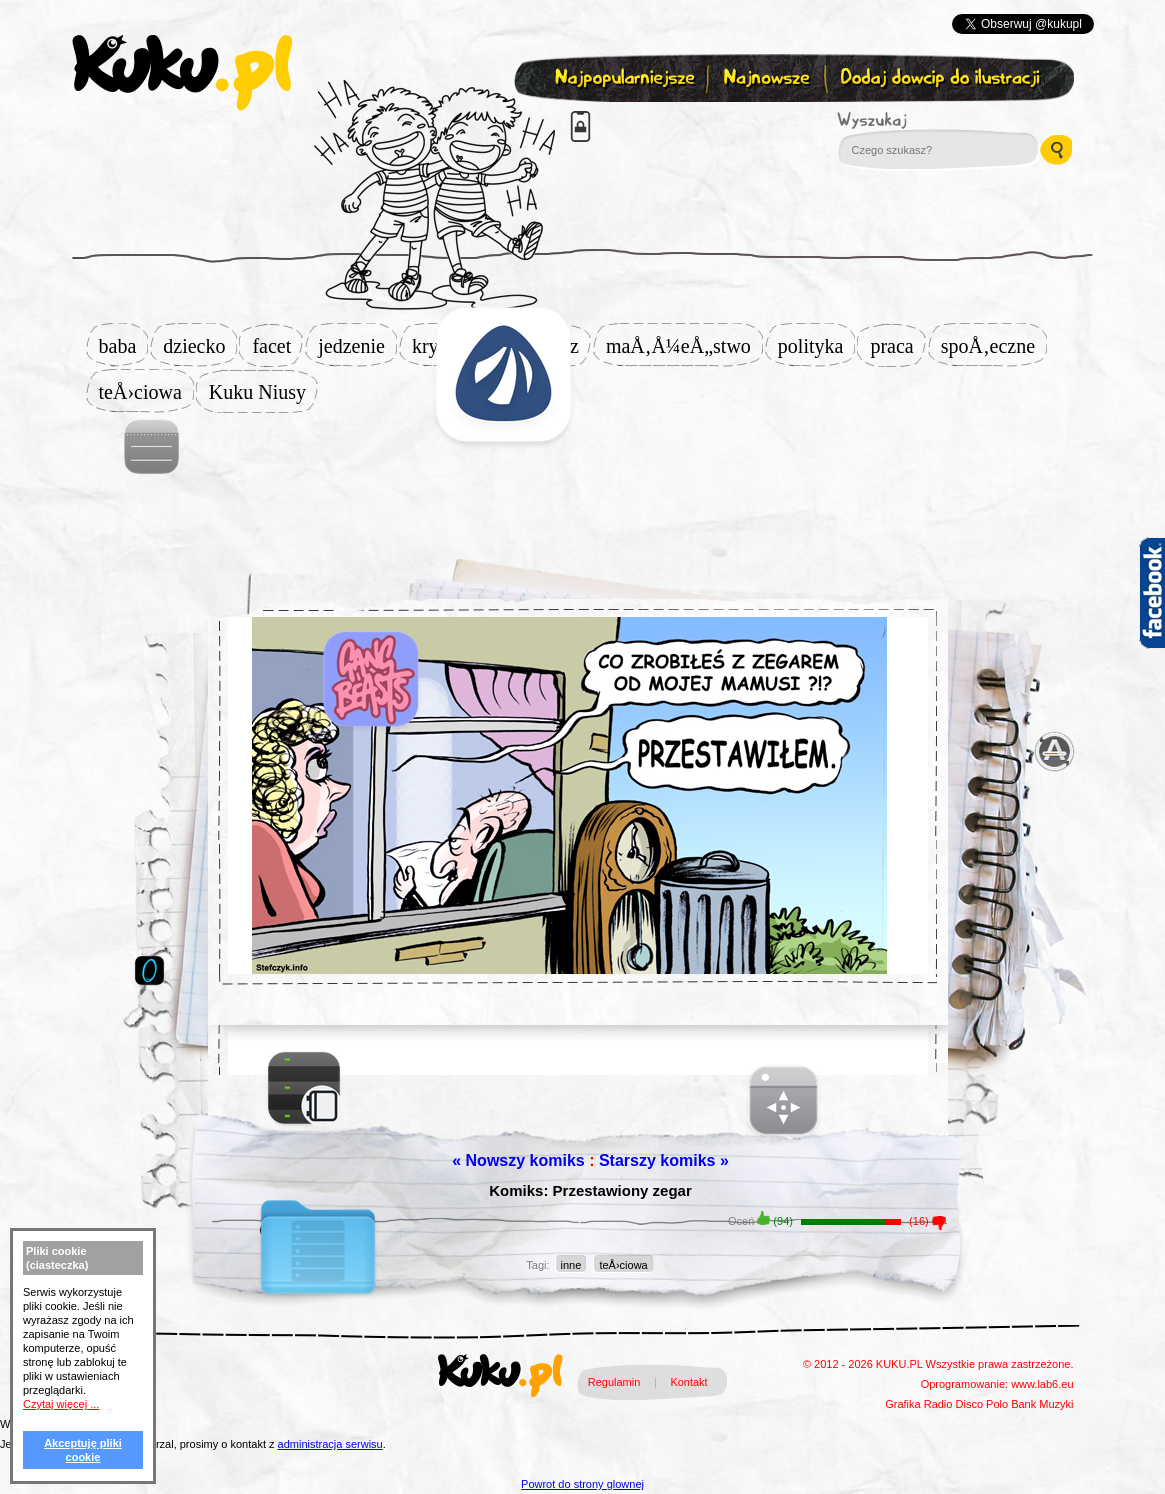  I want to click on configure ldap server connection settings, so click(304, 1088).